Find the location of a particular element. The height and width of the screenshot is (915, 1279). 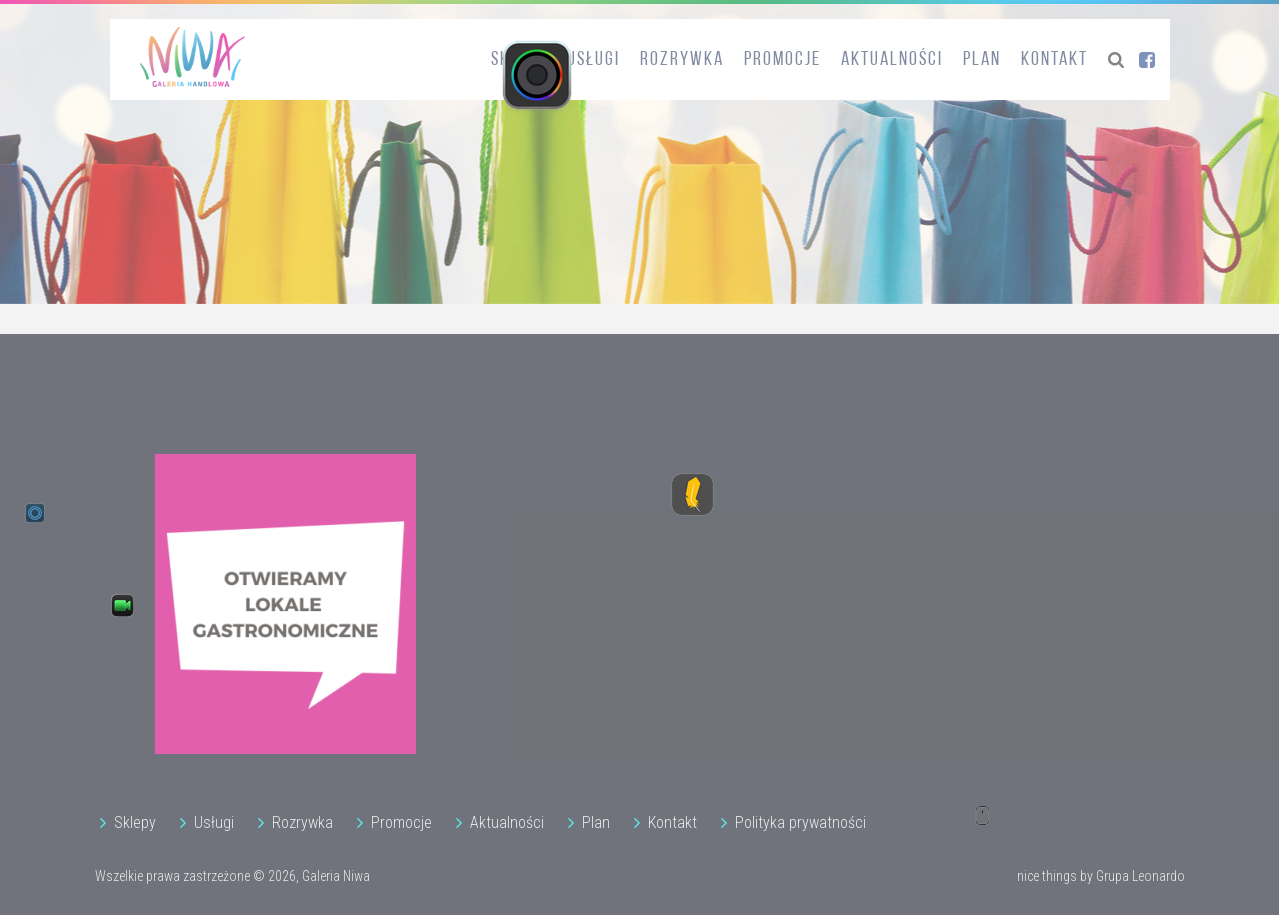

open DaVinci Resolve color grading panels is located at coordinates (537, 75).